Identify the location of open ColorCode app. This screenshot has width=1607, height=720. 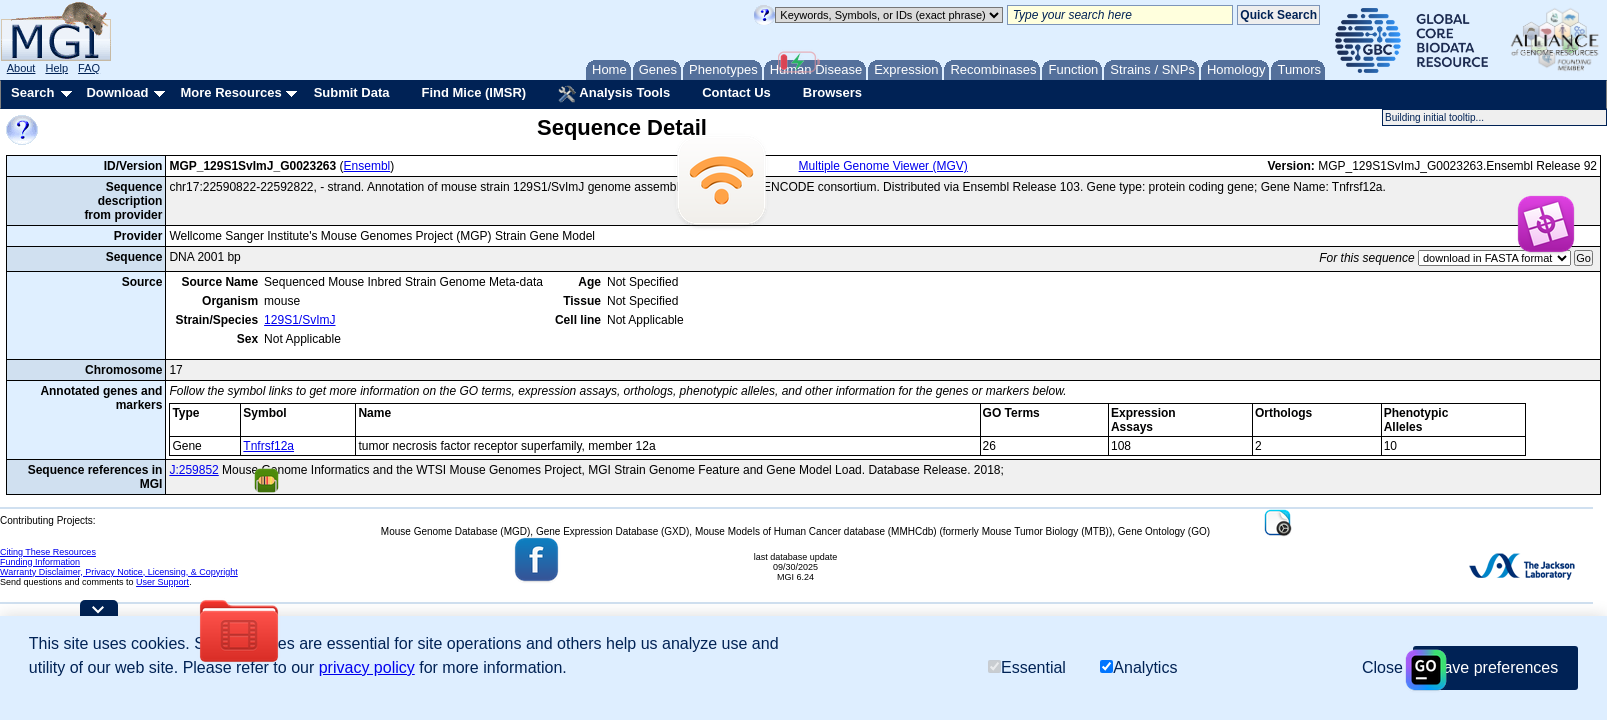
(266, 480).